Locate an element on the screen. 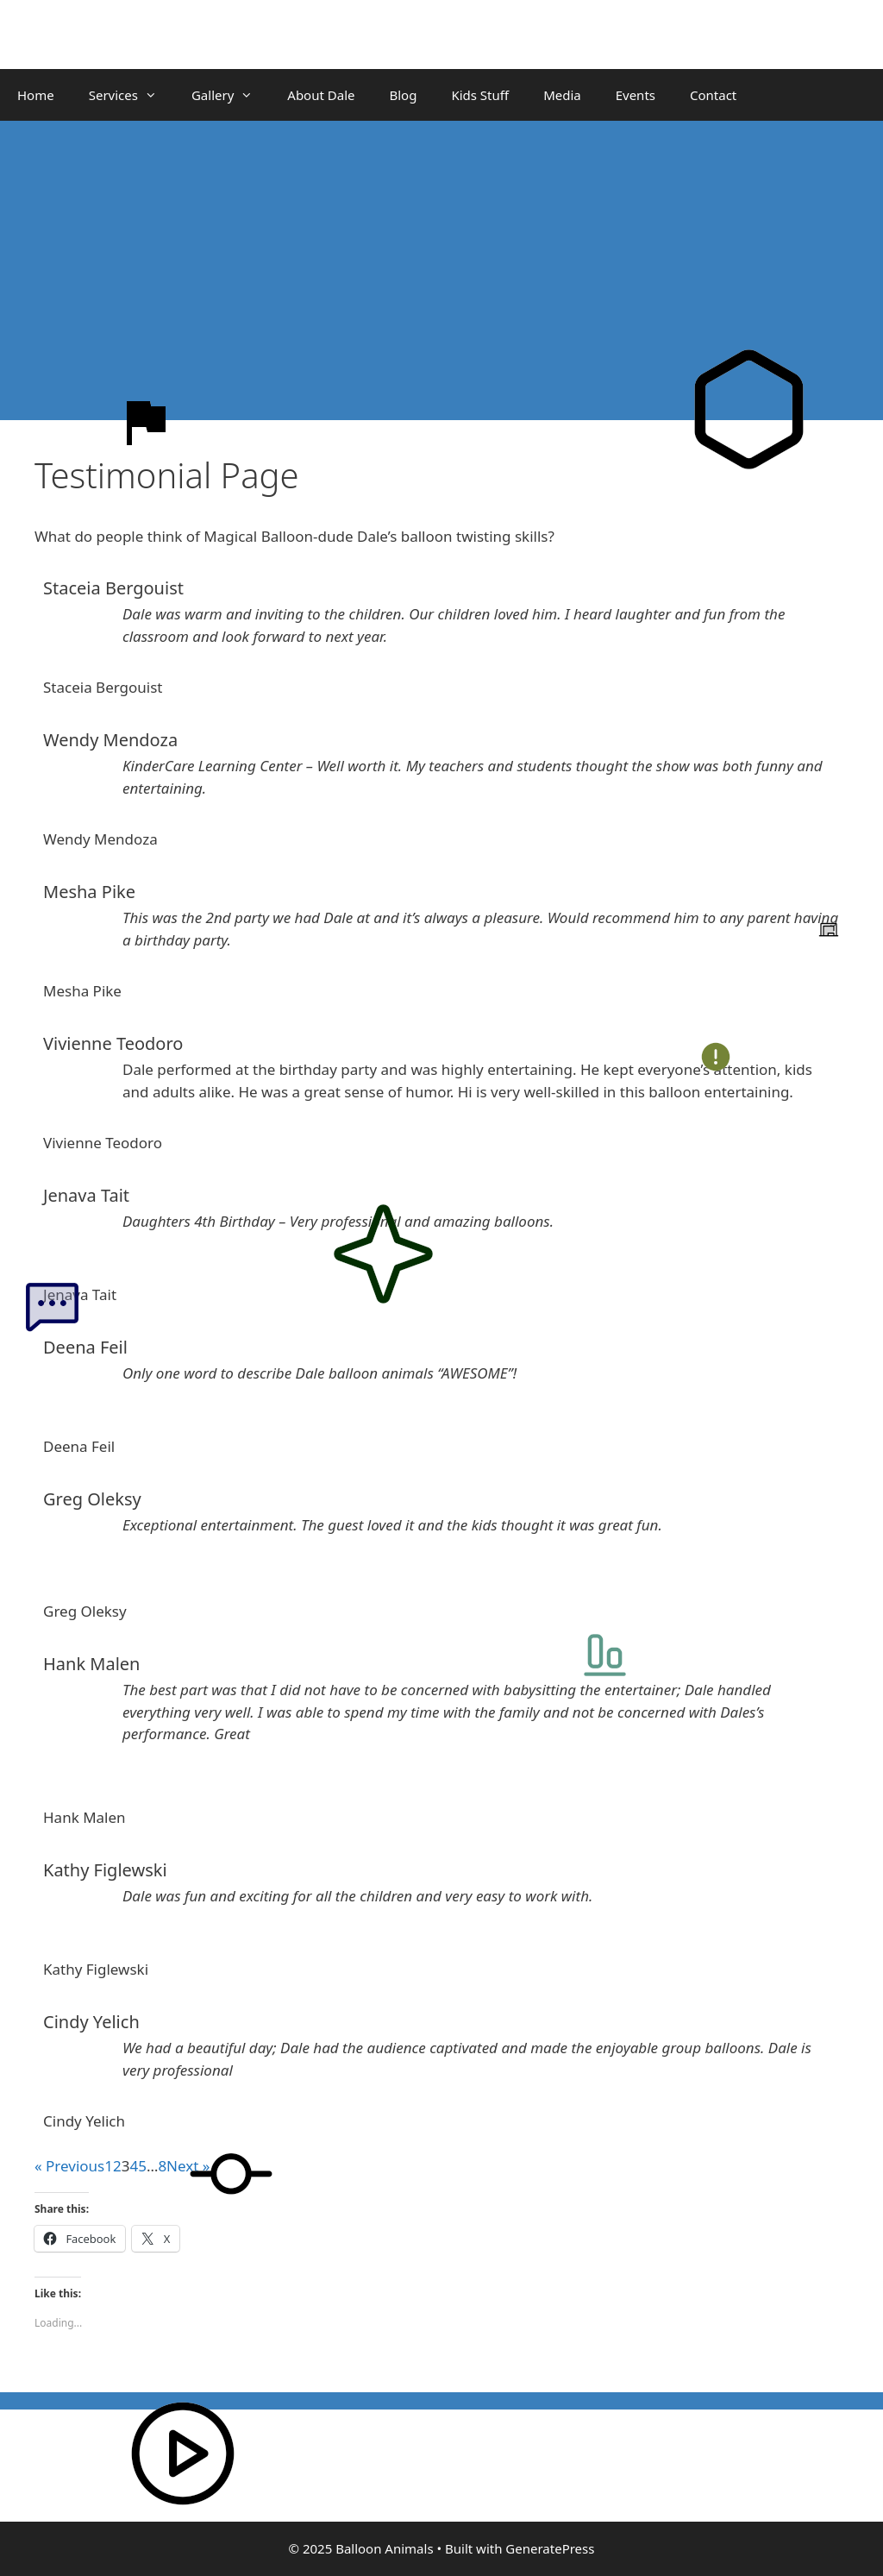 The height and width of the screenshot is (2576, 883). flag or report content is located at coordinates (145, 422).